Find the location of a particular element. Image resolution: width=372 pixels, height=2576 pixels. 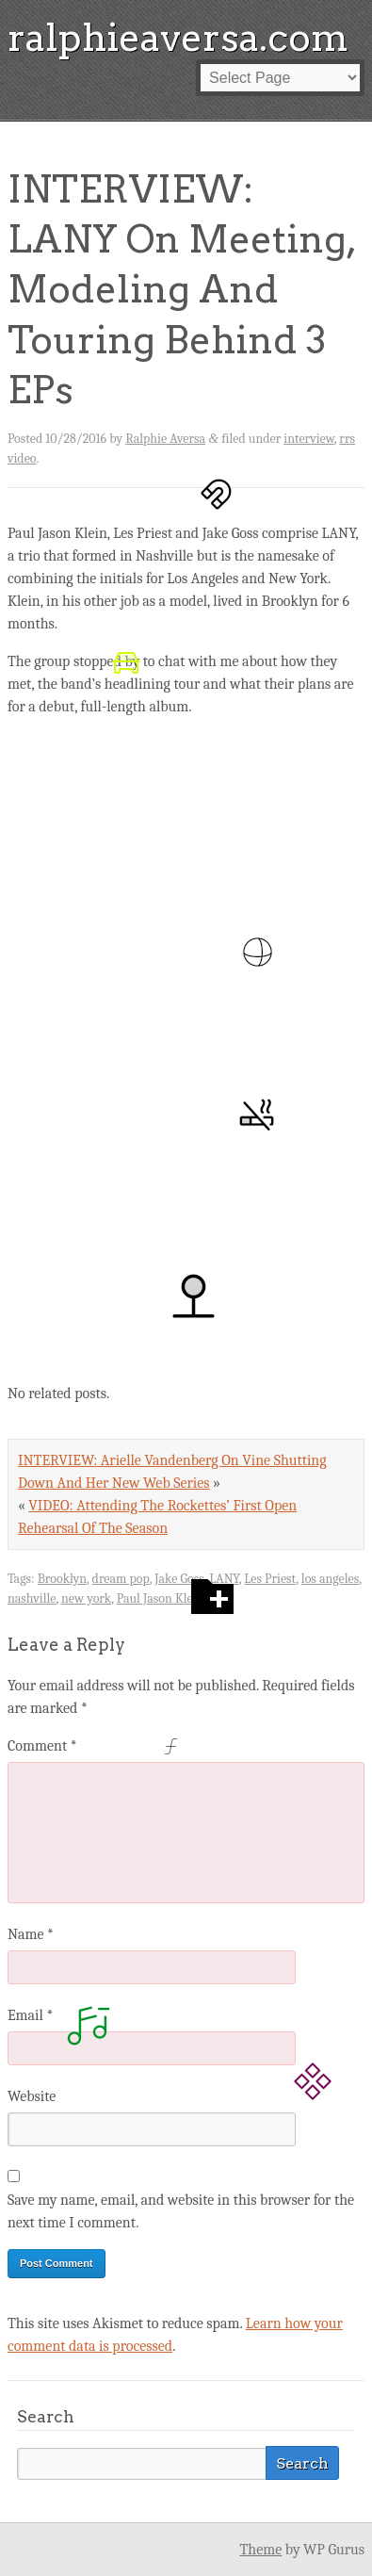

remove a song from playlist is located at coordinates (89, 2025).